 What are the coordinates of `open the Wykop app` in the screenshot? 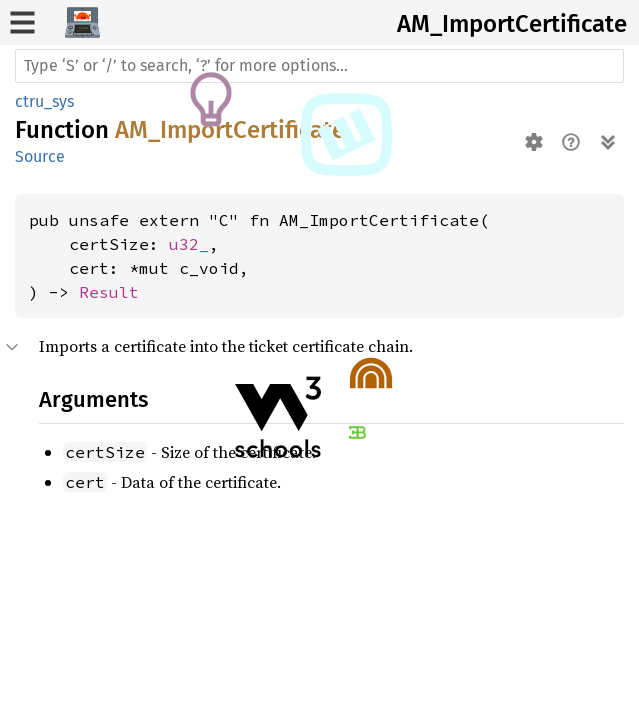 It's located at (346, 134).